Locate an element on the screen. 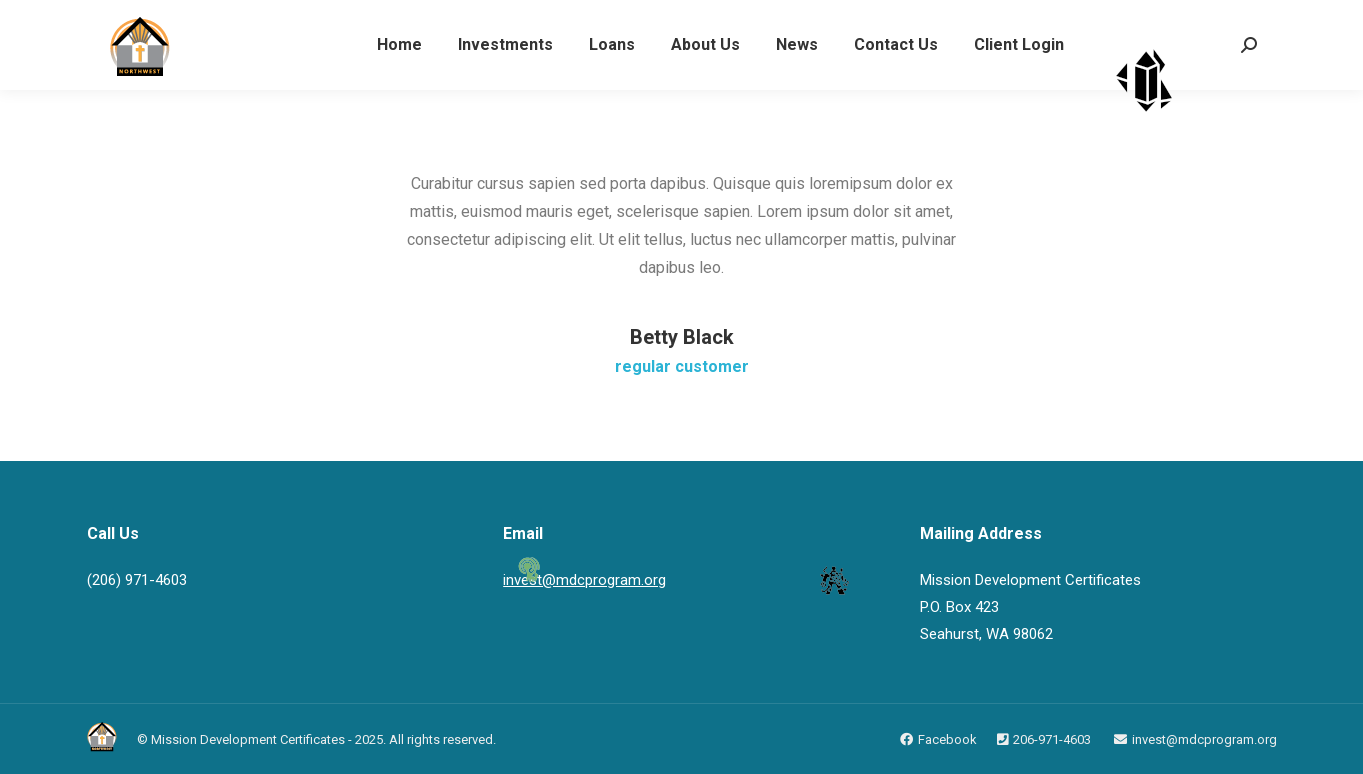  collect or interact with a magic crystal item is located at coordinates (1145, 80).